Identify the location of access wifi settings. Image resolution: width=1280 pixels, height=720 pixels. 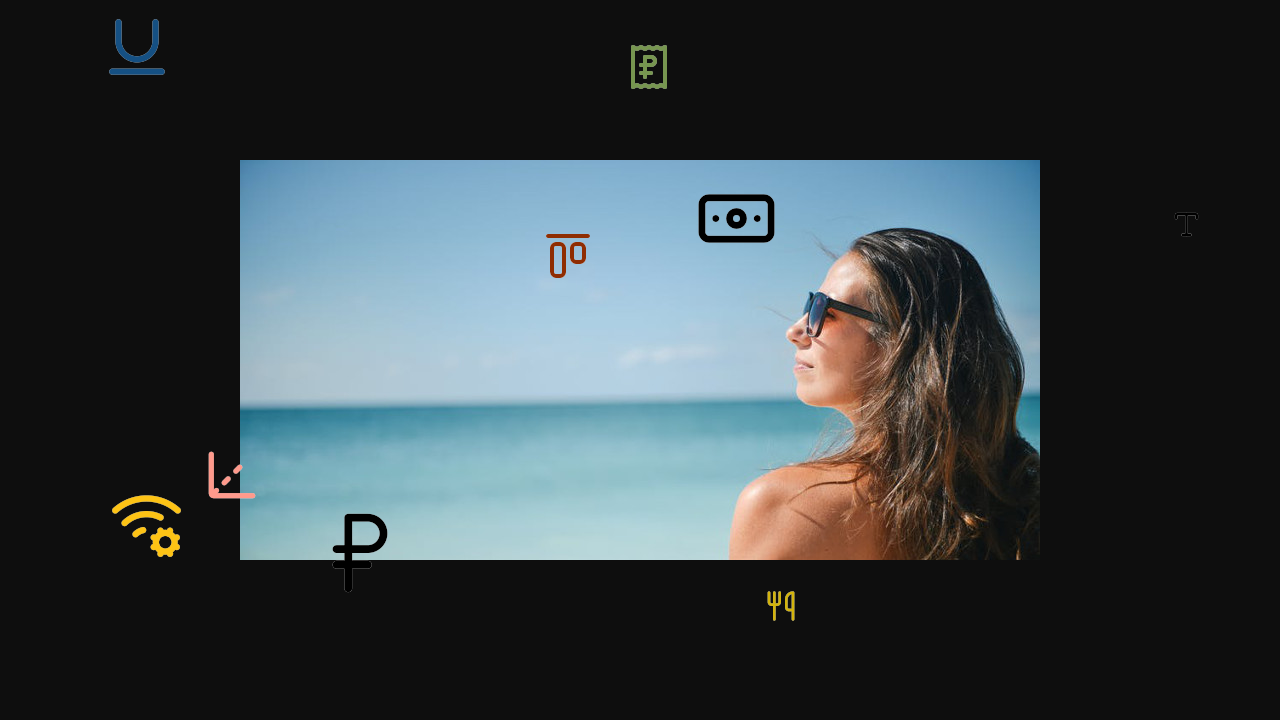
(146, 523).